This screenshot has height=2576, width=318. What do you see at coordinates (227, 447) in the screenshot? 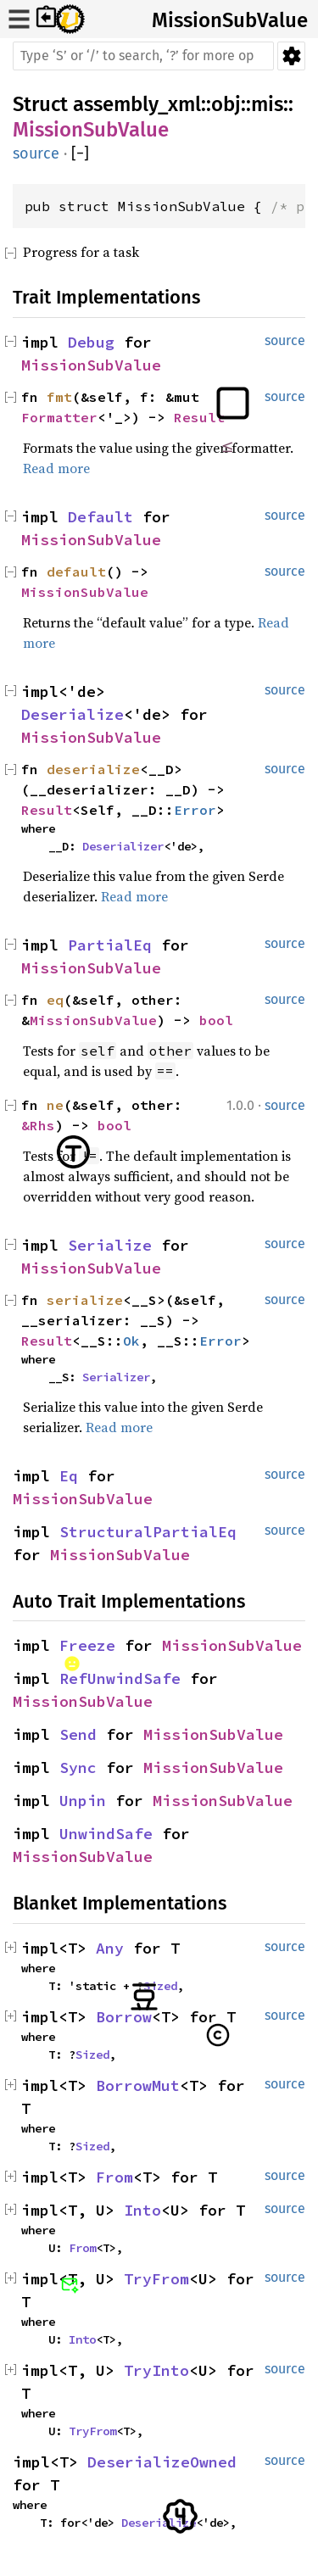
I see `less than or equal to comparison operator` at bounding box center [227, 447].